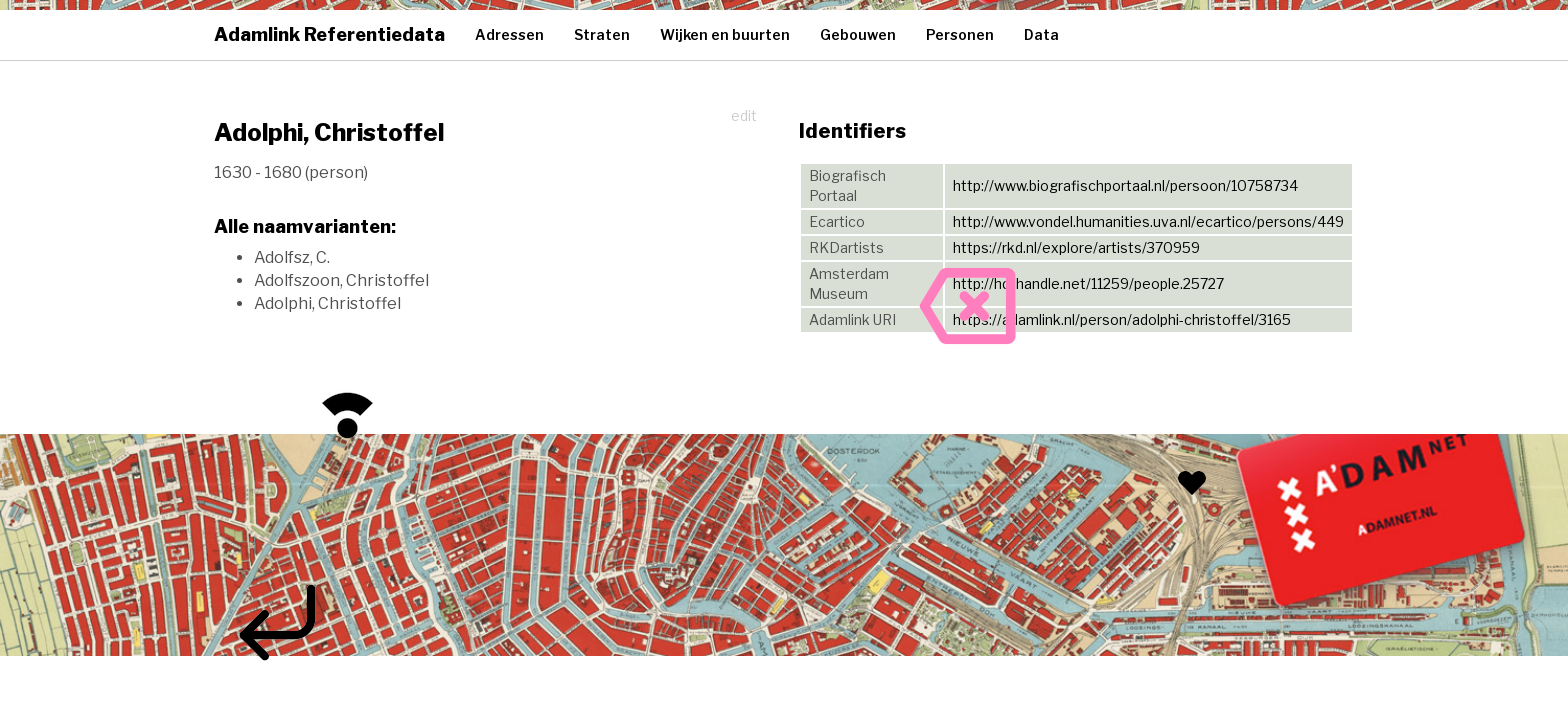 This screenshot has height=720, width=1568. I want to click on return or go back to previous content, so click(277, 622).